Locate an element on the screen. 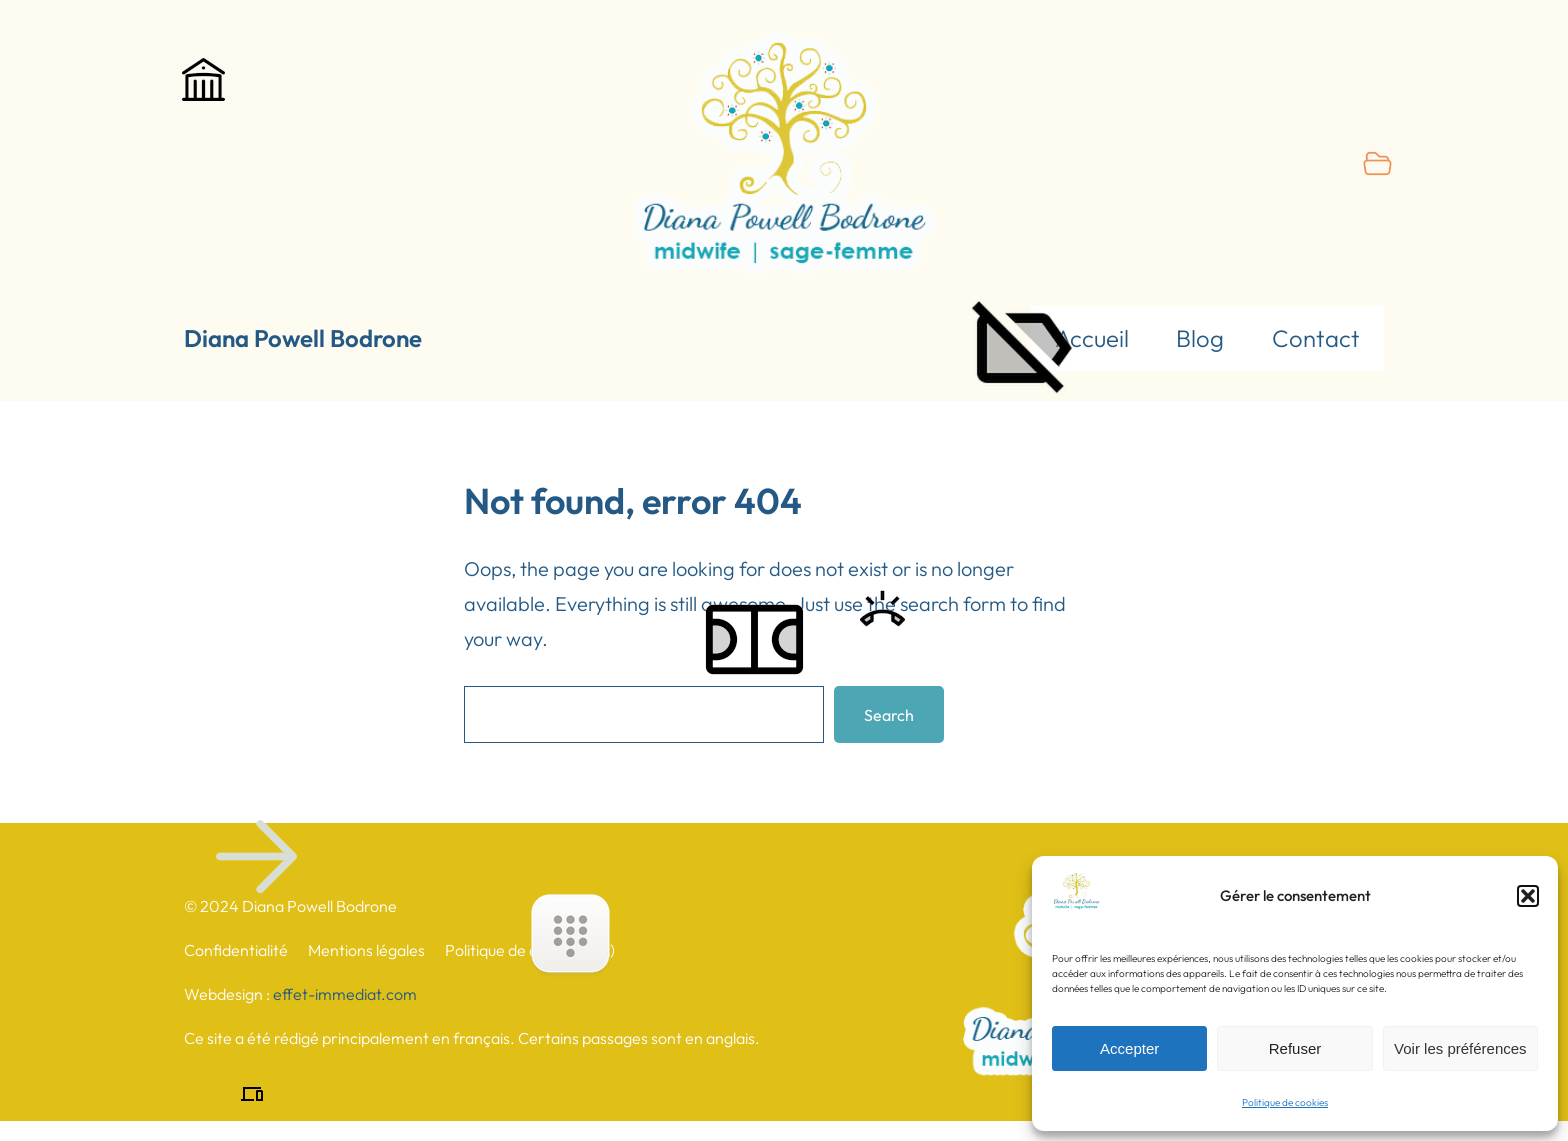 The height and width of the screenshot is (1141, 1568). incoming call ringing is located at coordinates (882, 609).